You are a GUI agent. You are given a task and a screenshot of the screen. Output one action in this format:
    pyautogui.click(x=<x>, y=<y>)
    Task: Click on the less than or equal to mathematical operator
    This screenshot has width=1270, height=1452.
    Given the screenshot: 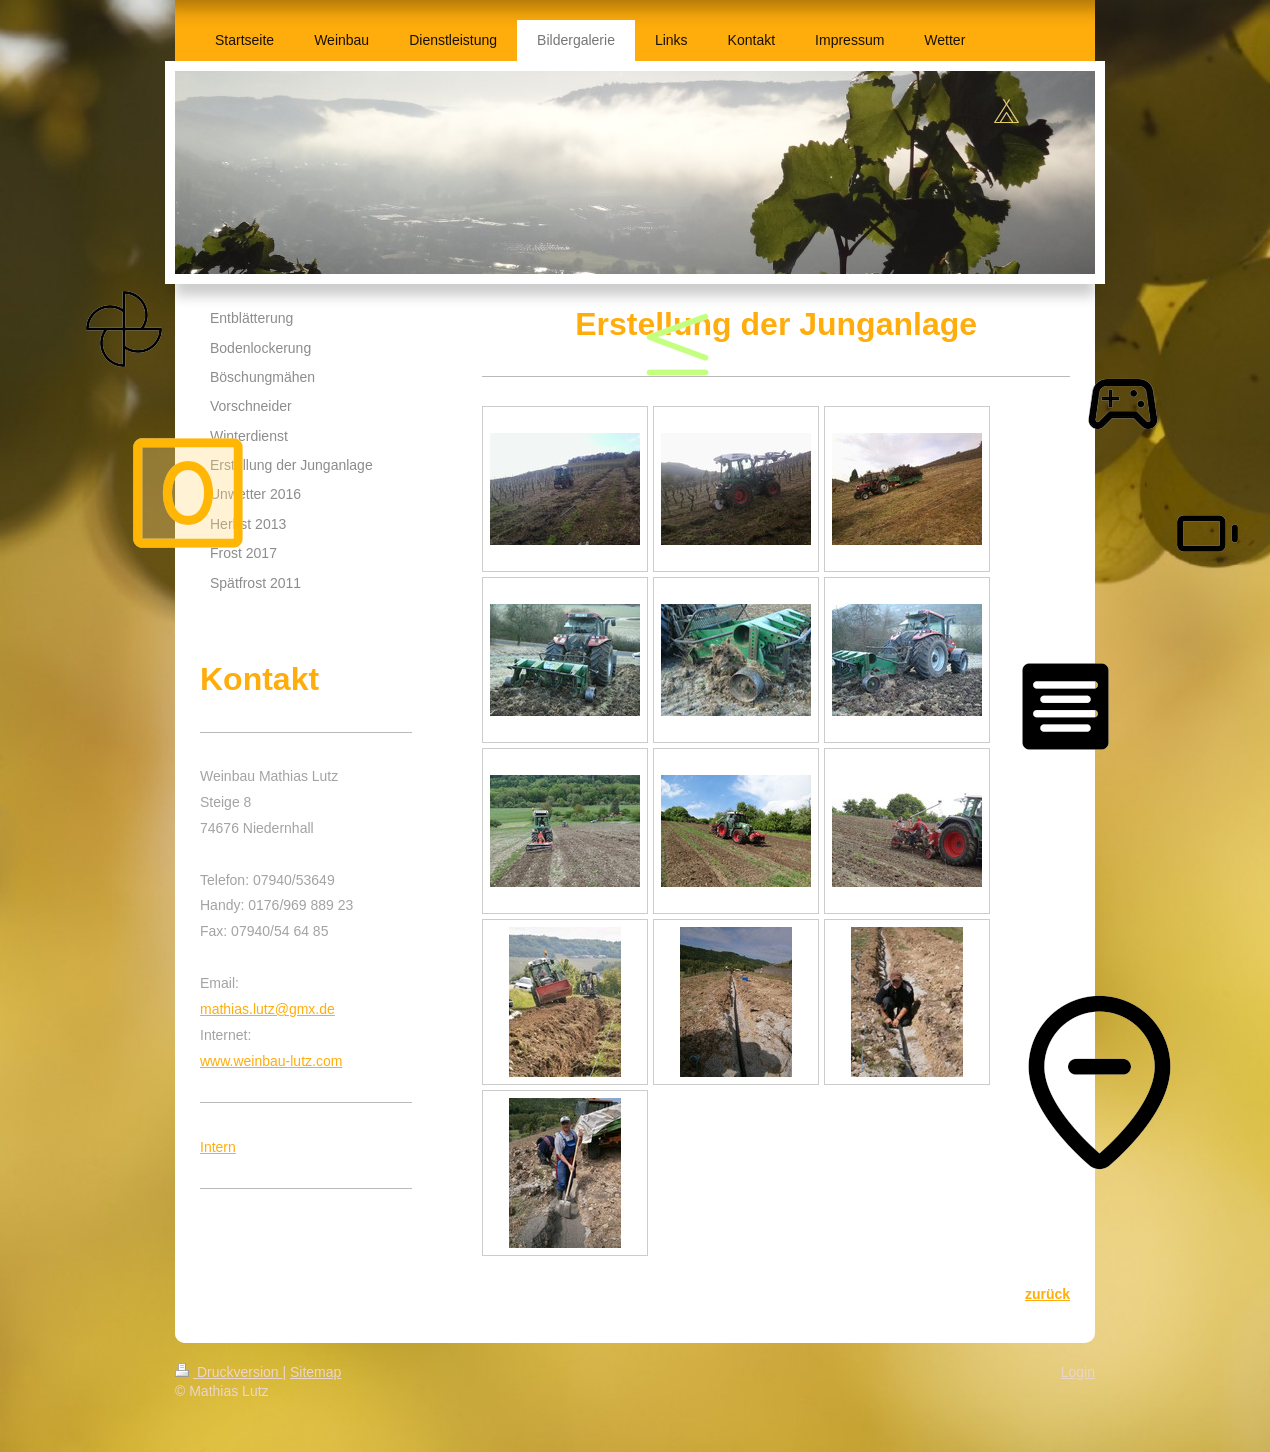 What is the action you would take?
    pyautogui.click(x=679, y=346)
    